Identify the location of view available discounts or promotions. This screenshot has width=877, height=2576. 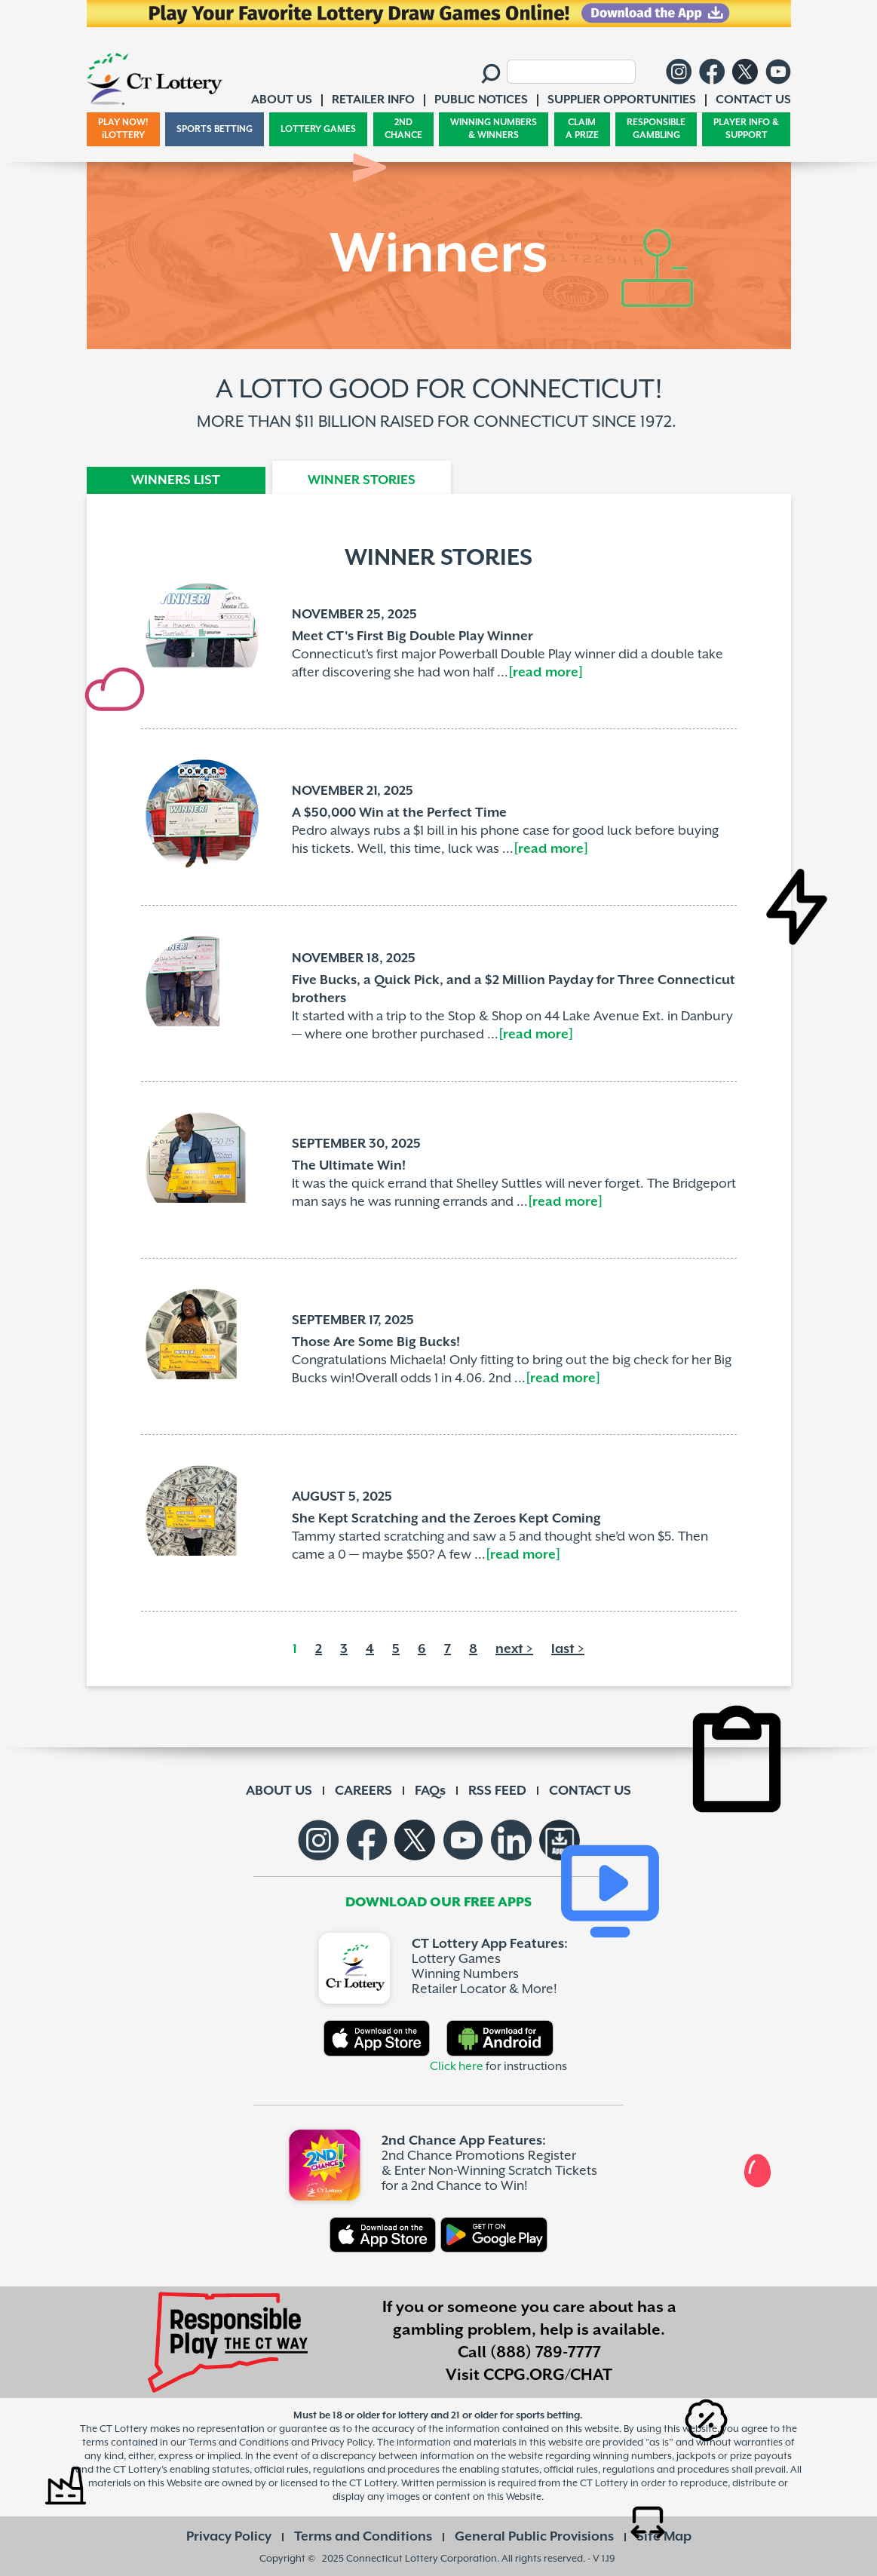
(706, 2420).